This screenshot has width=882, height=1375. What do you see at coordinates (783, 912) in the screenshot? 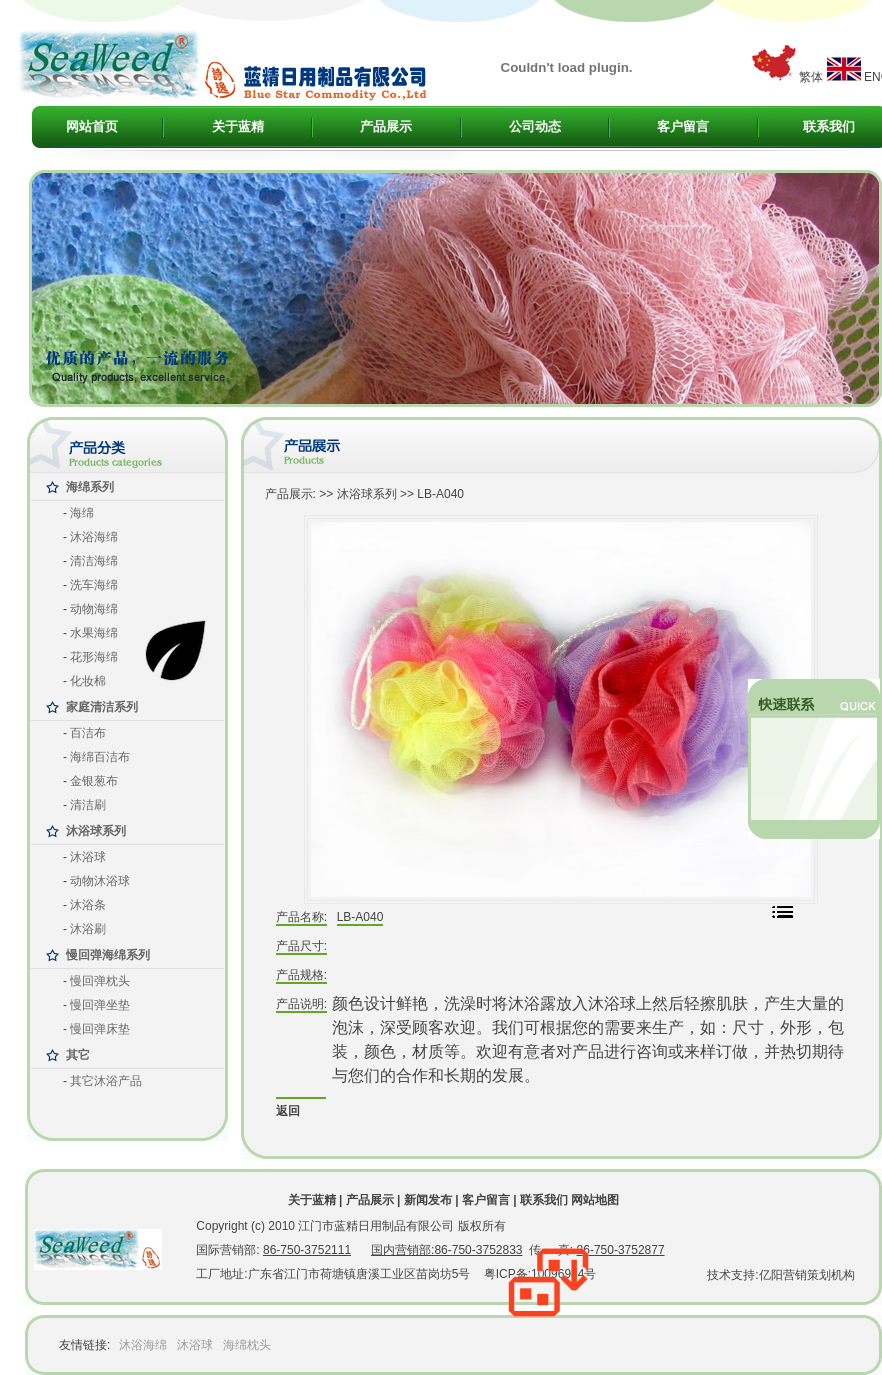
I see `view items in list format` at bounding box center [783, 912].